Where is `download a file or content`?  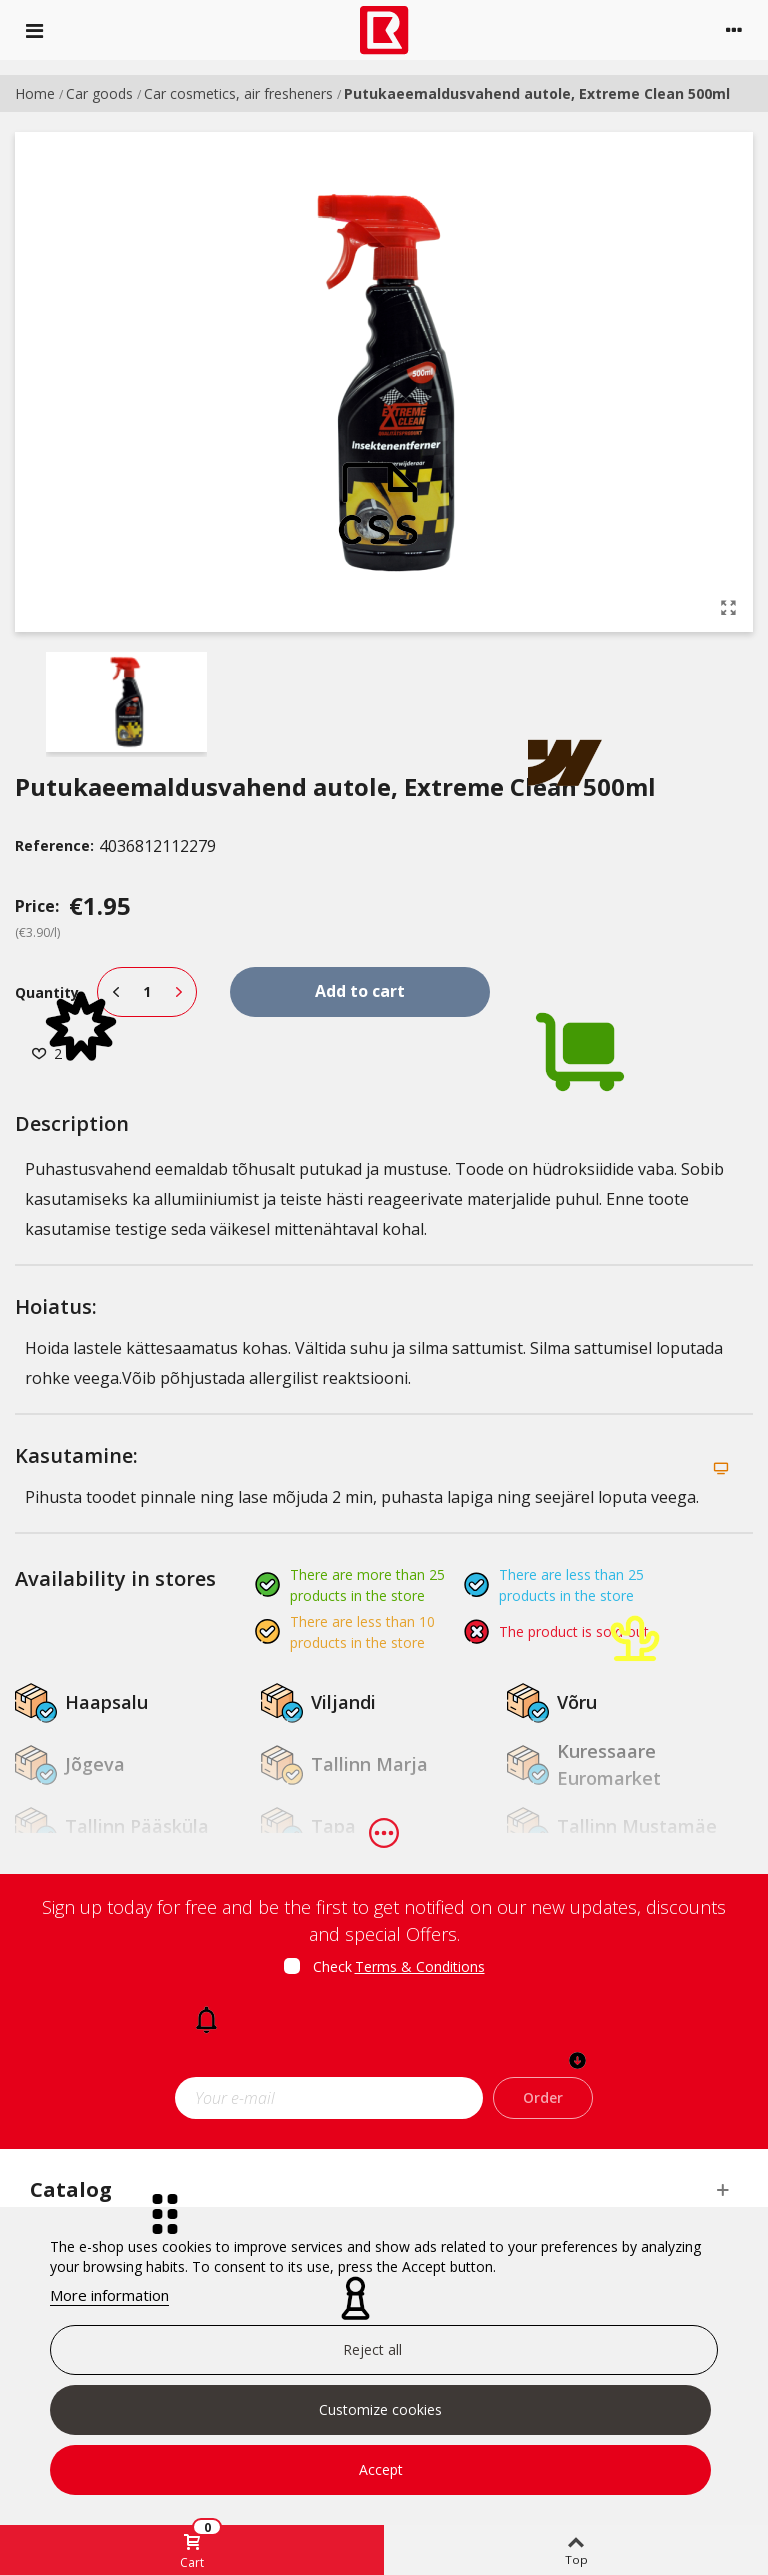
download a file or content is located at coordinates (577, 2060).